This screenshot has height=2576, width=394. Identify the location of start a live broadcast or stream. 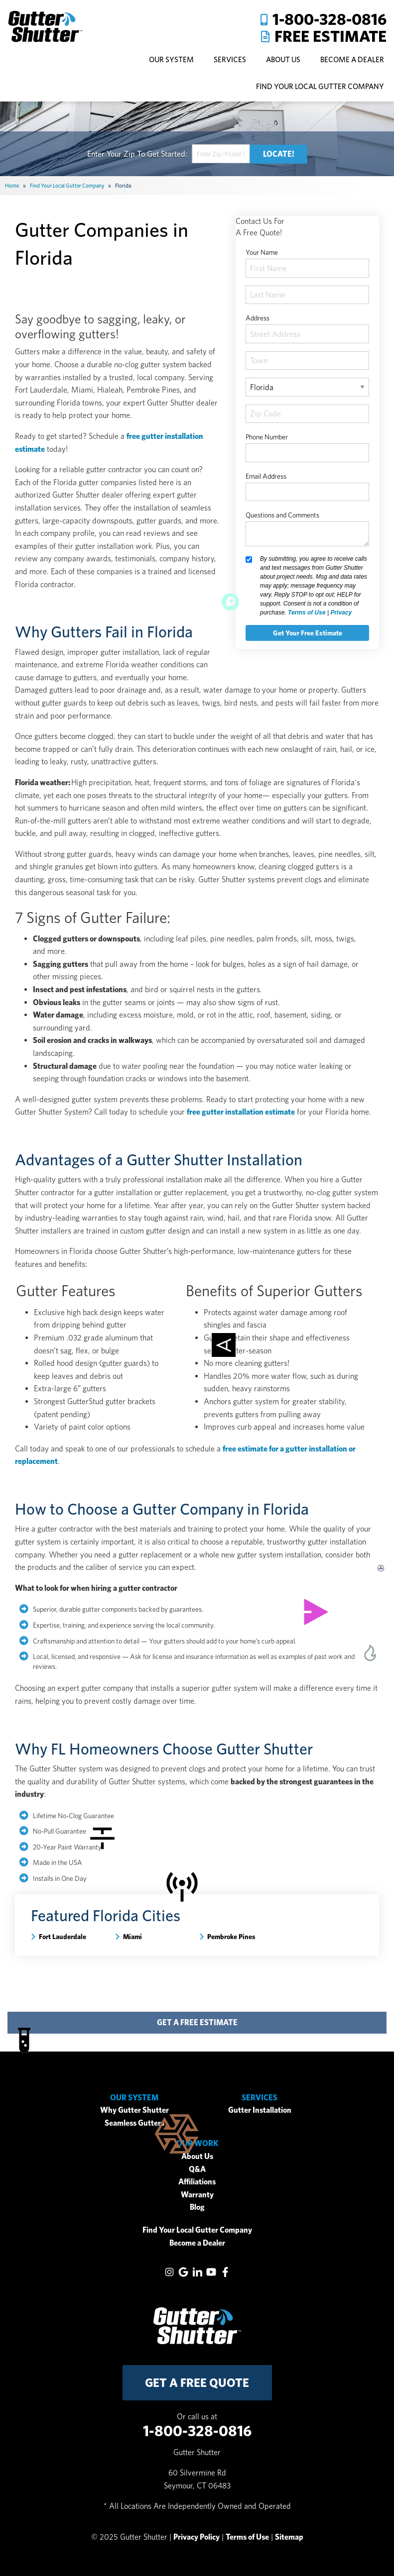
(182, 1886).